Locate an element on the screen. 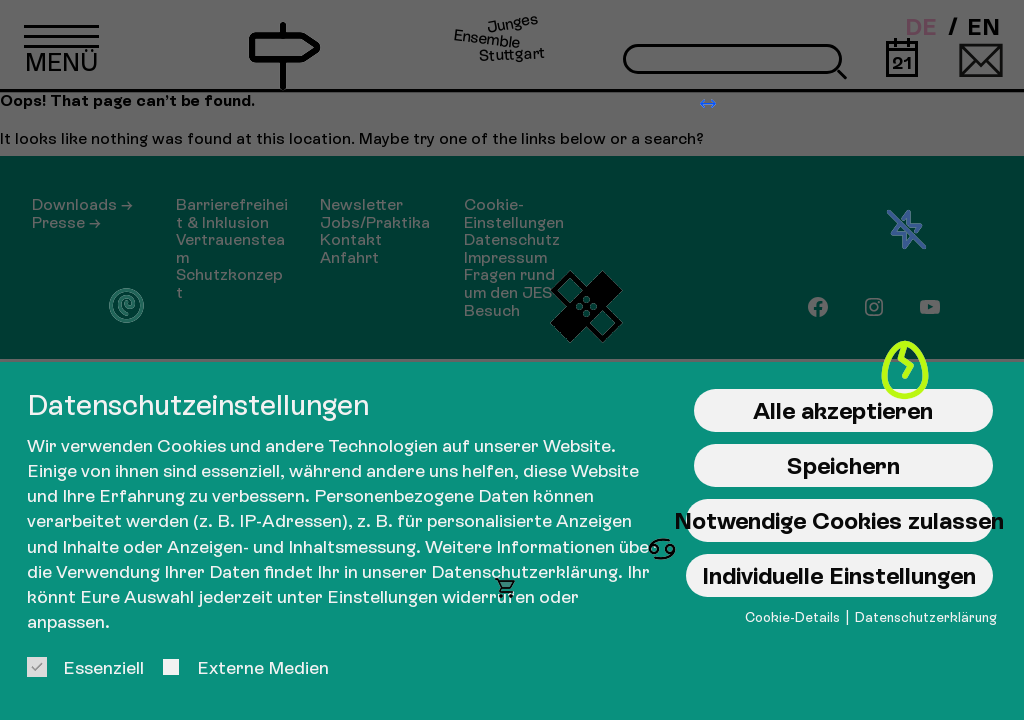  debian linux operating system logo is located at coordinates (126, 305).